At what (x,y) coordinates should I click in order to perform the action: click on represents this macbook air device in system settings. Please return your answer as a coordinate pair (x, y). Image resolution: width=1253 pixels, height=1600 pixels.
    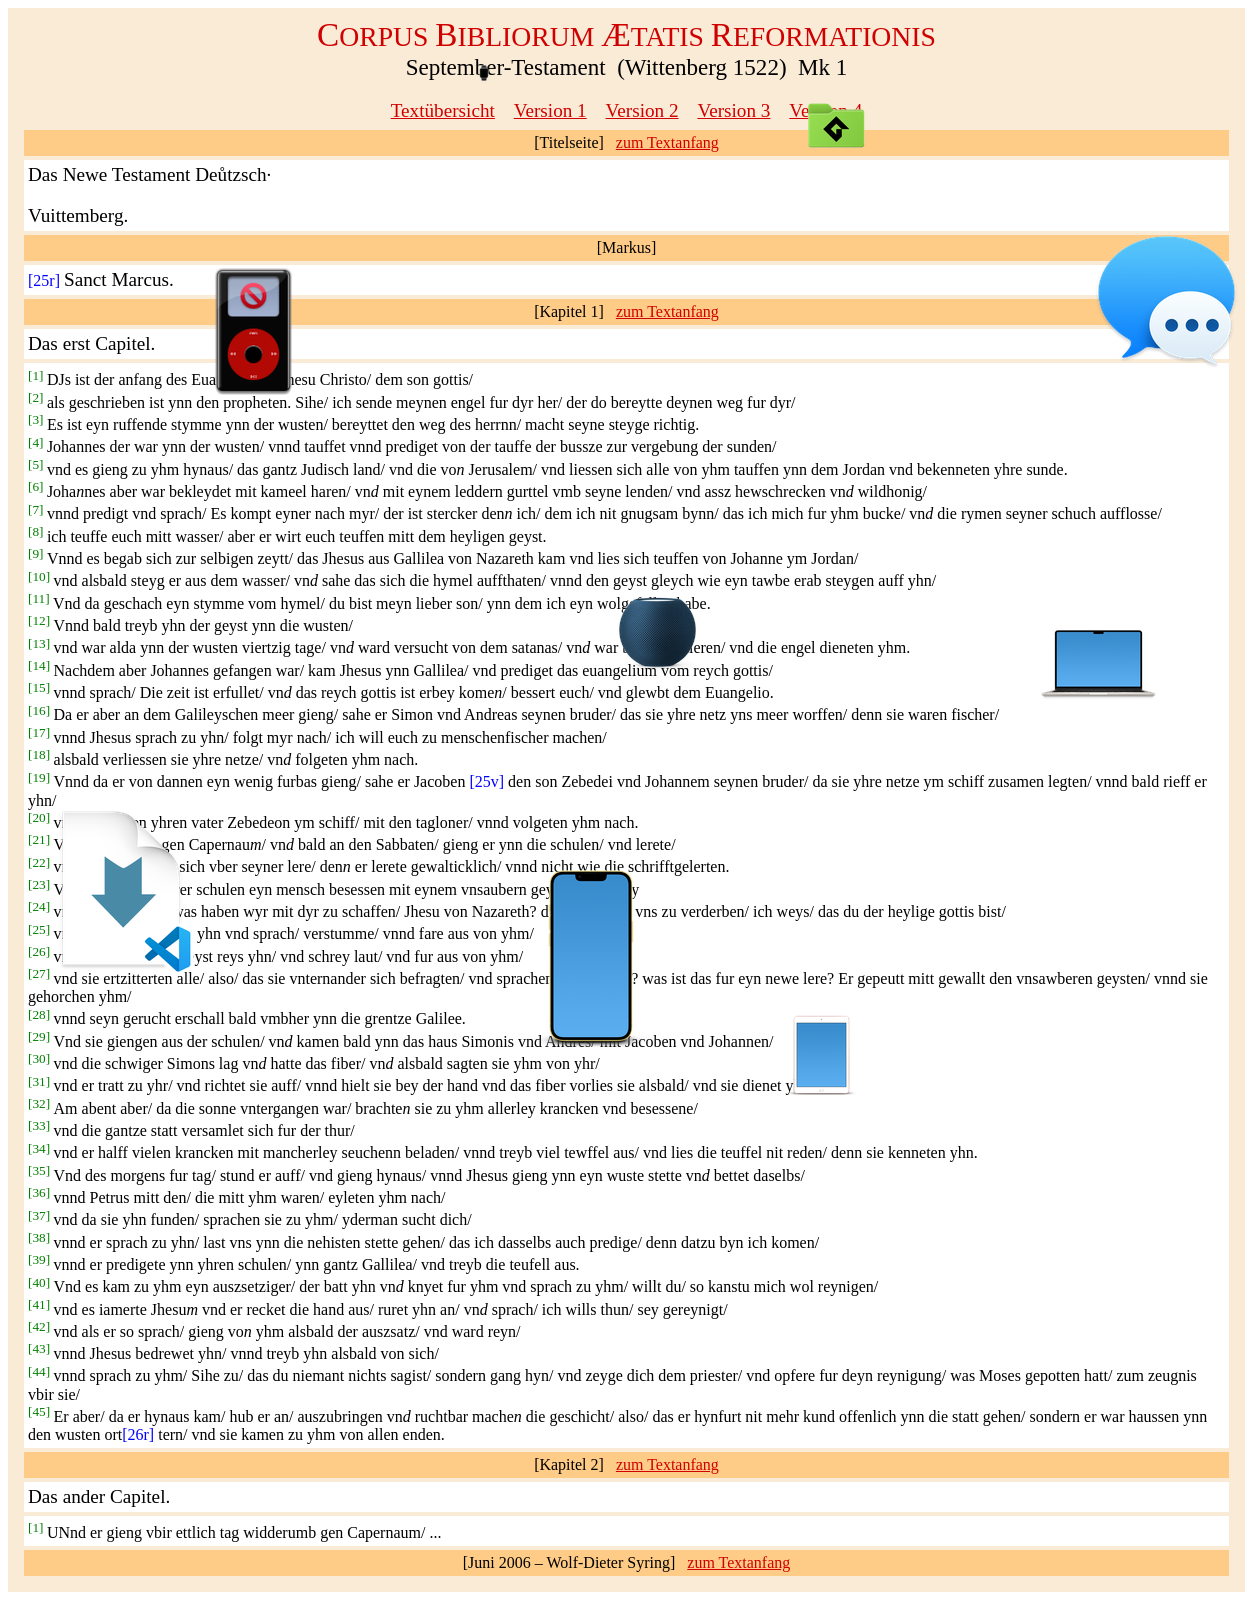
    Looking at the image, I should click on (1098, 653).